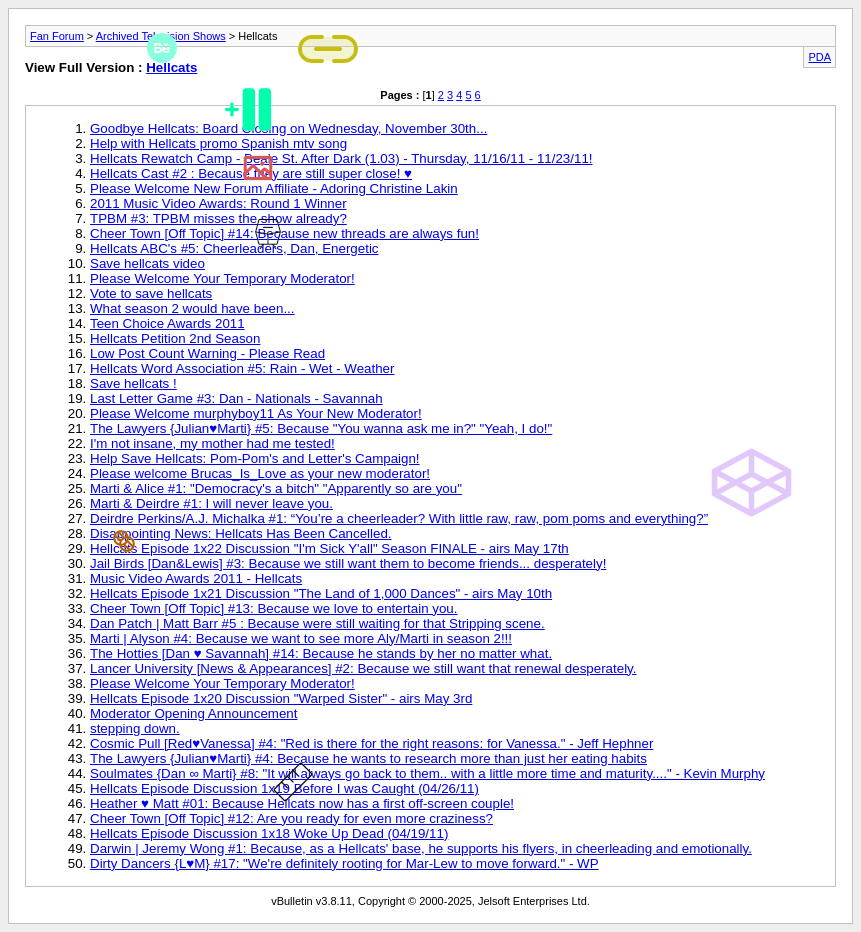  I want to click on open CodePen profile or projects, so click(751, 482).